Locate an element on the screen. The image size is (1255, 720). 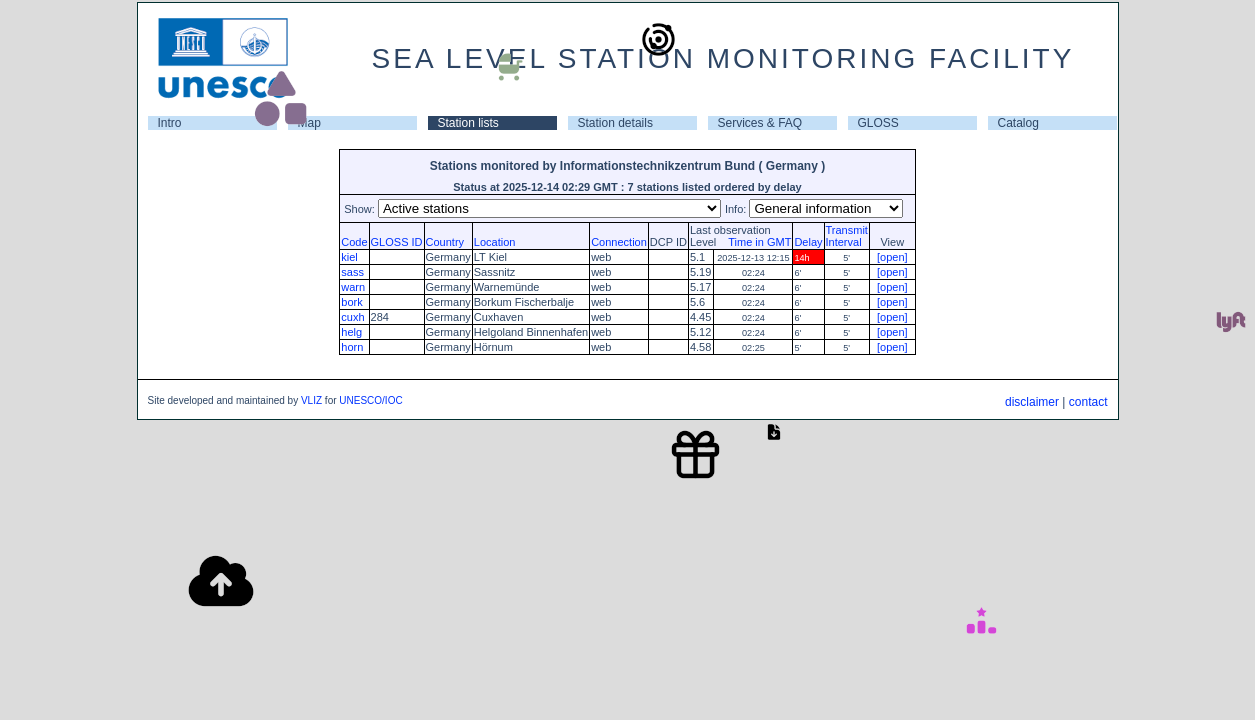
view leaderboard rankings is located at coordinates (981, 620).